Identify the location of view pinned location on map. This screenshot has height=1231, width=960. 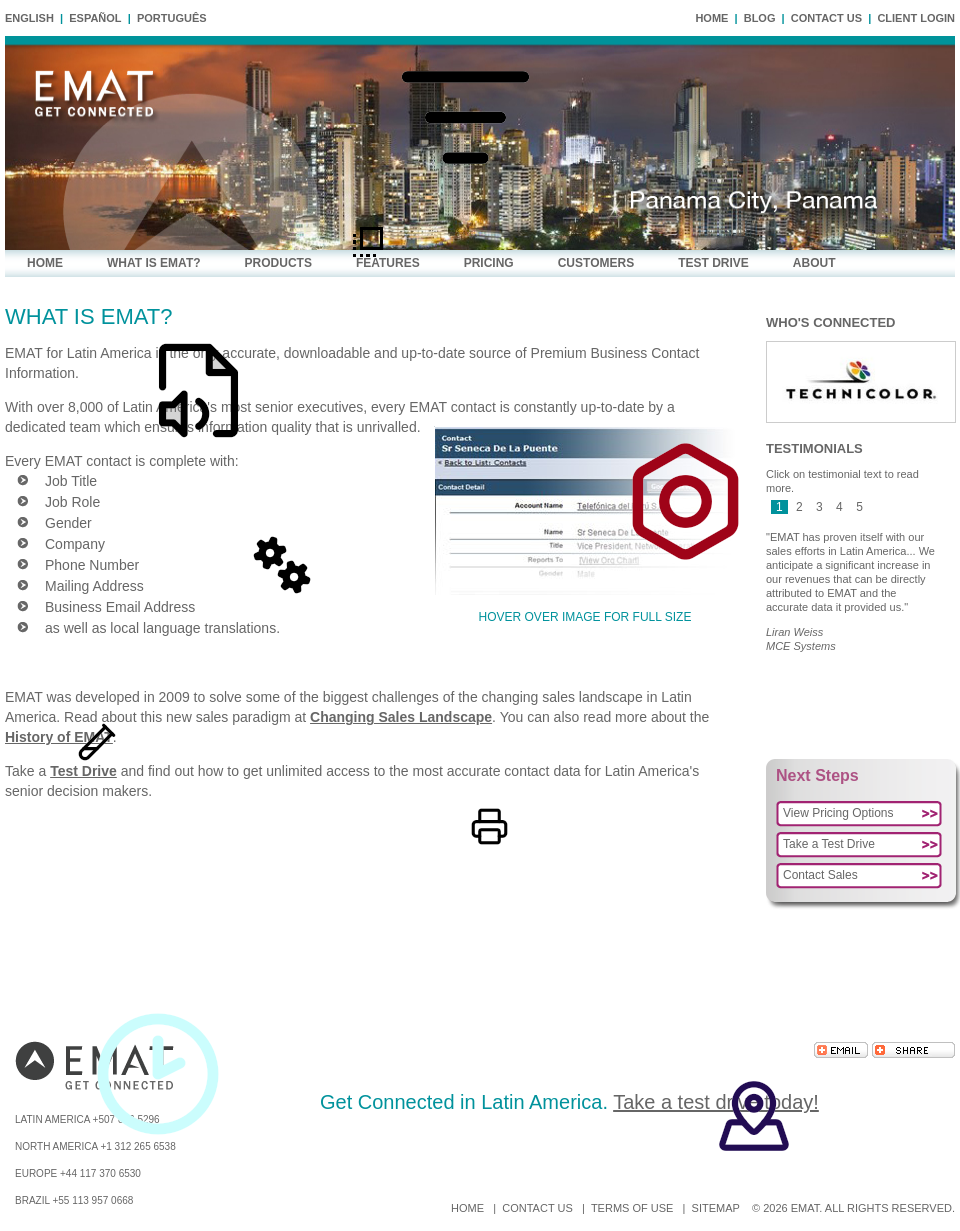
(754, 1116).